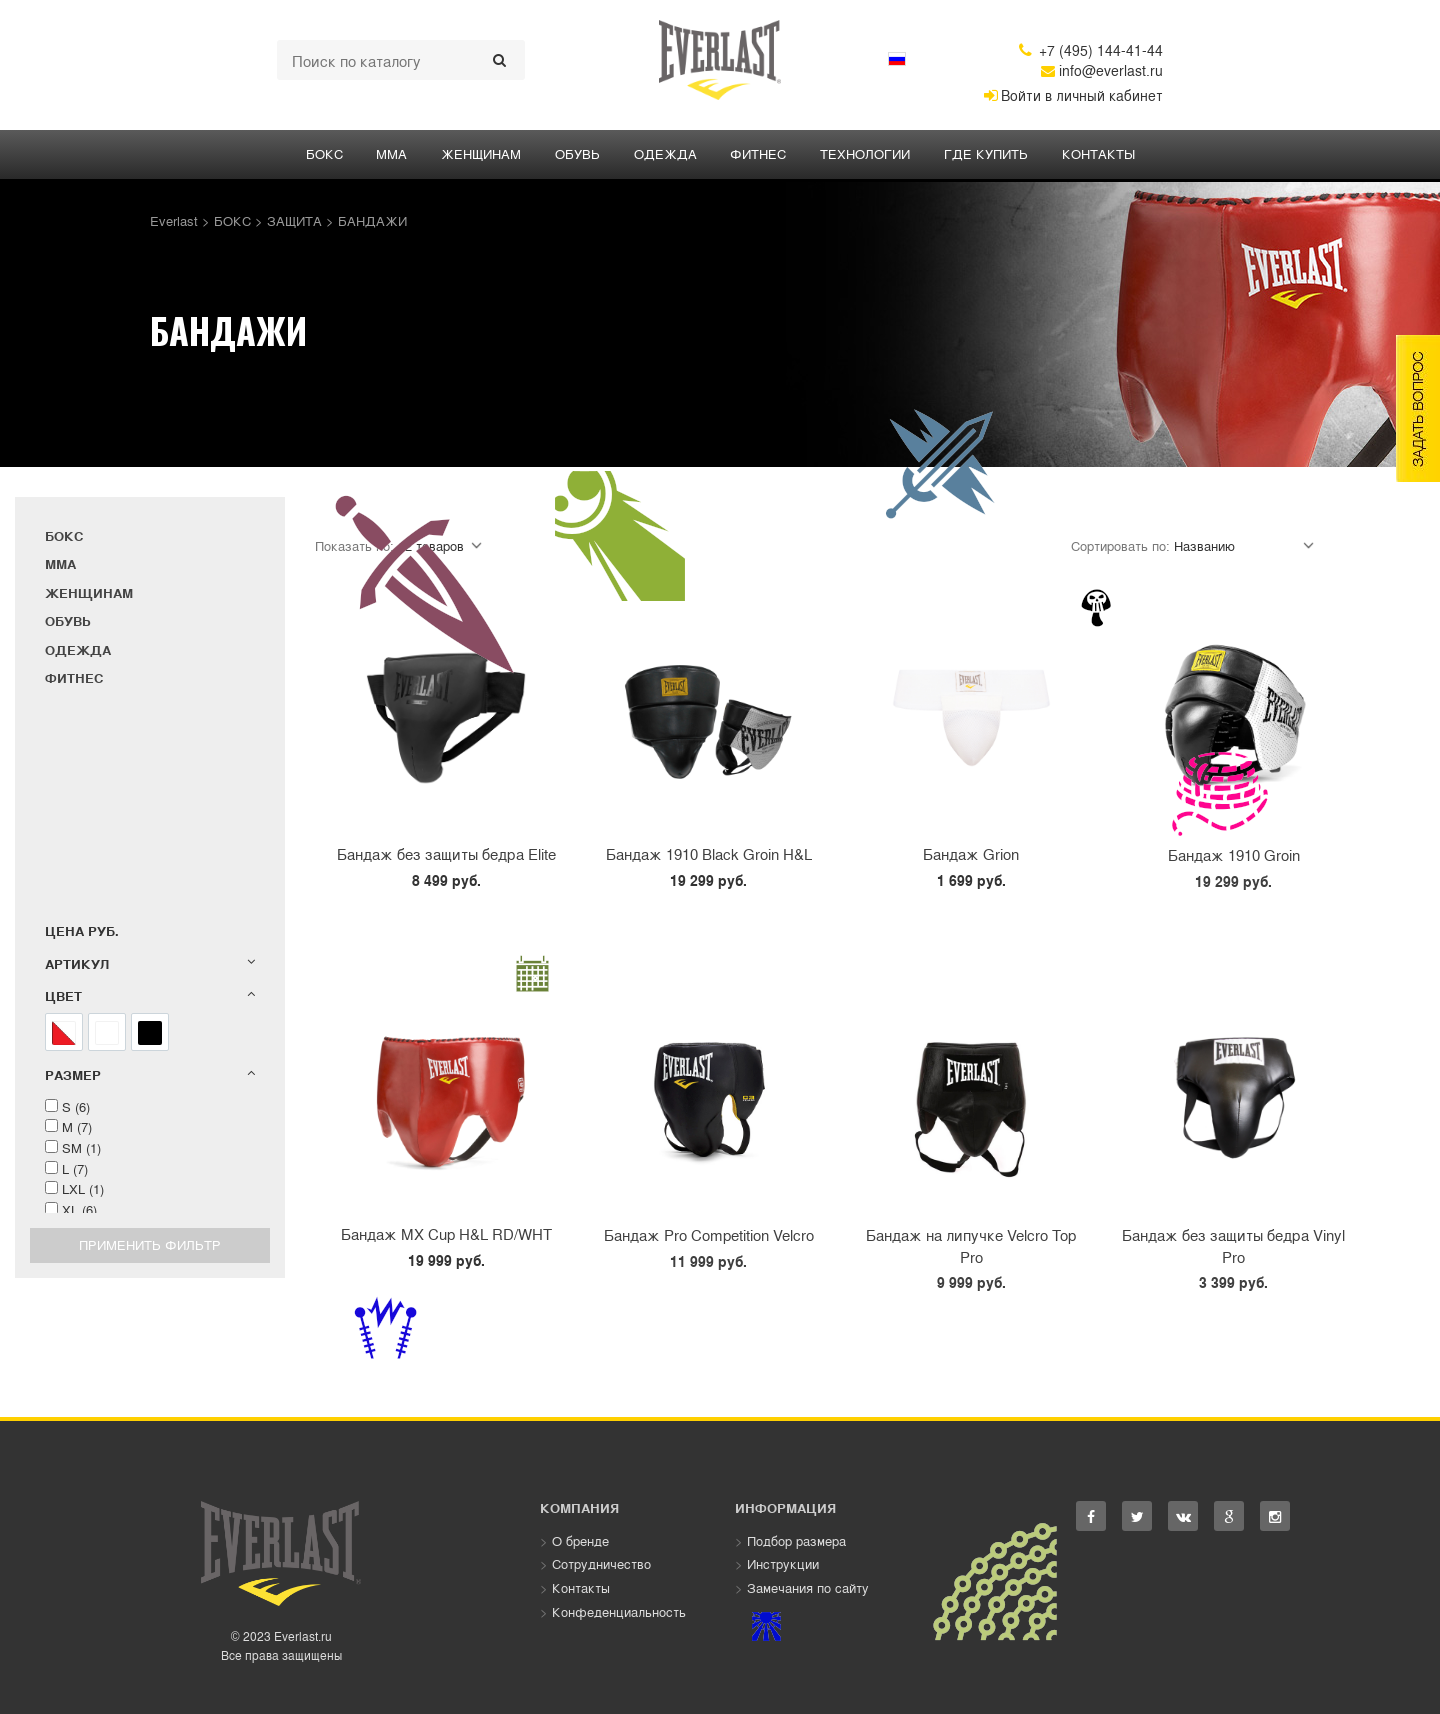  Describe the element at coordinates (385, 1327) in the screenshot. I see `indicates electrical discharge or power surge` at that location.